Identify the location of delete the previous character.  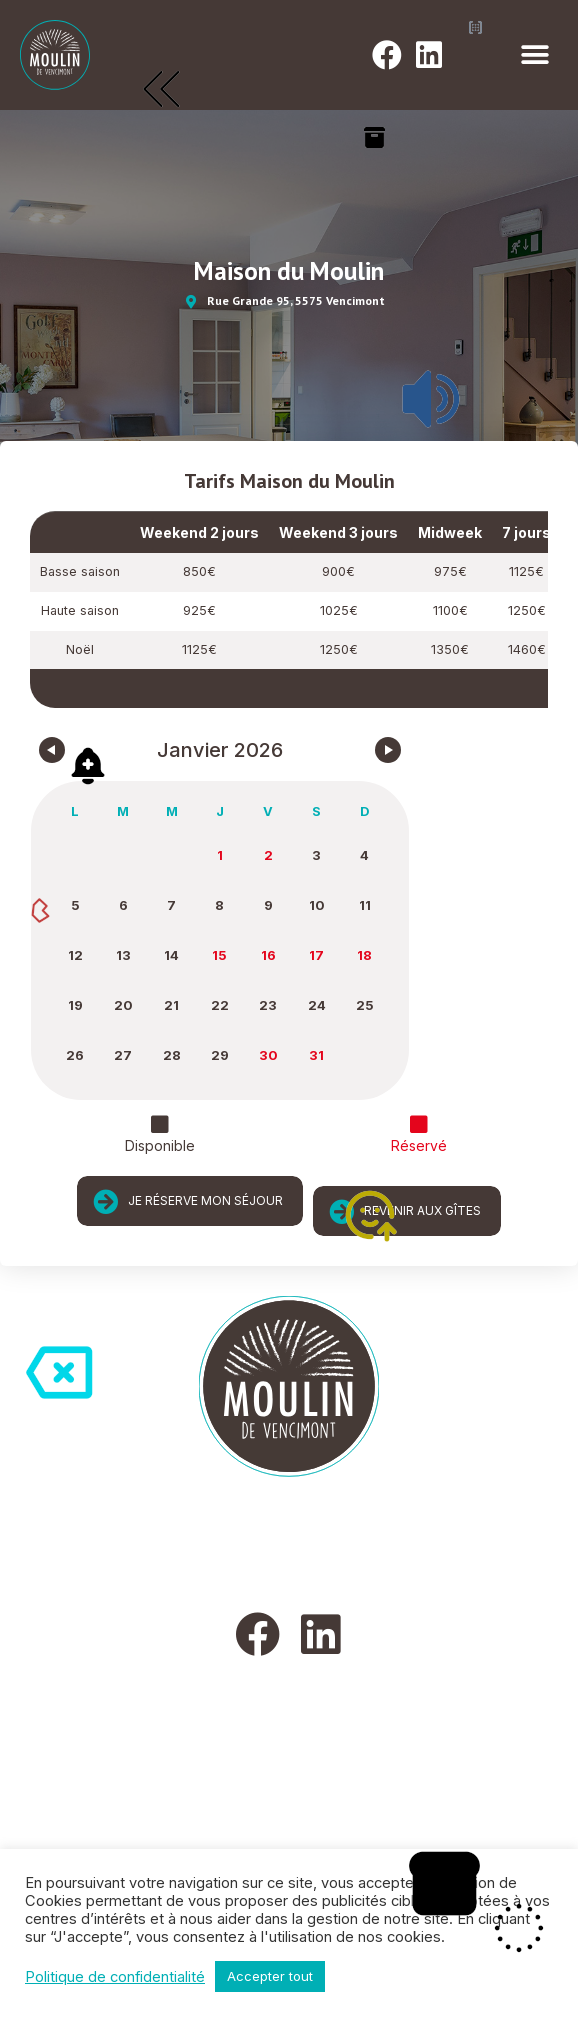
(61, 1372).